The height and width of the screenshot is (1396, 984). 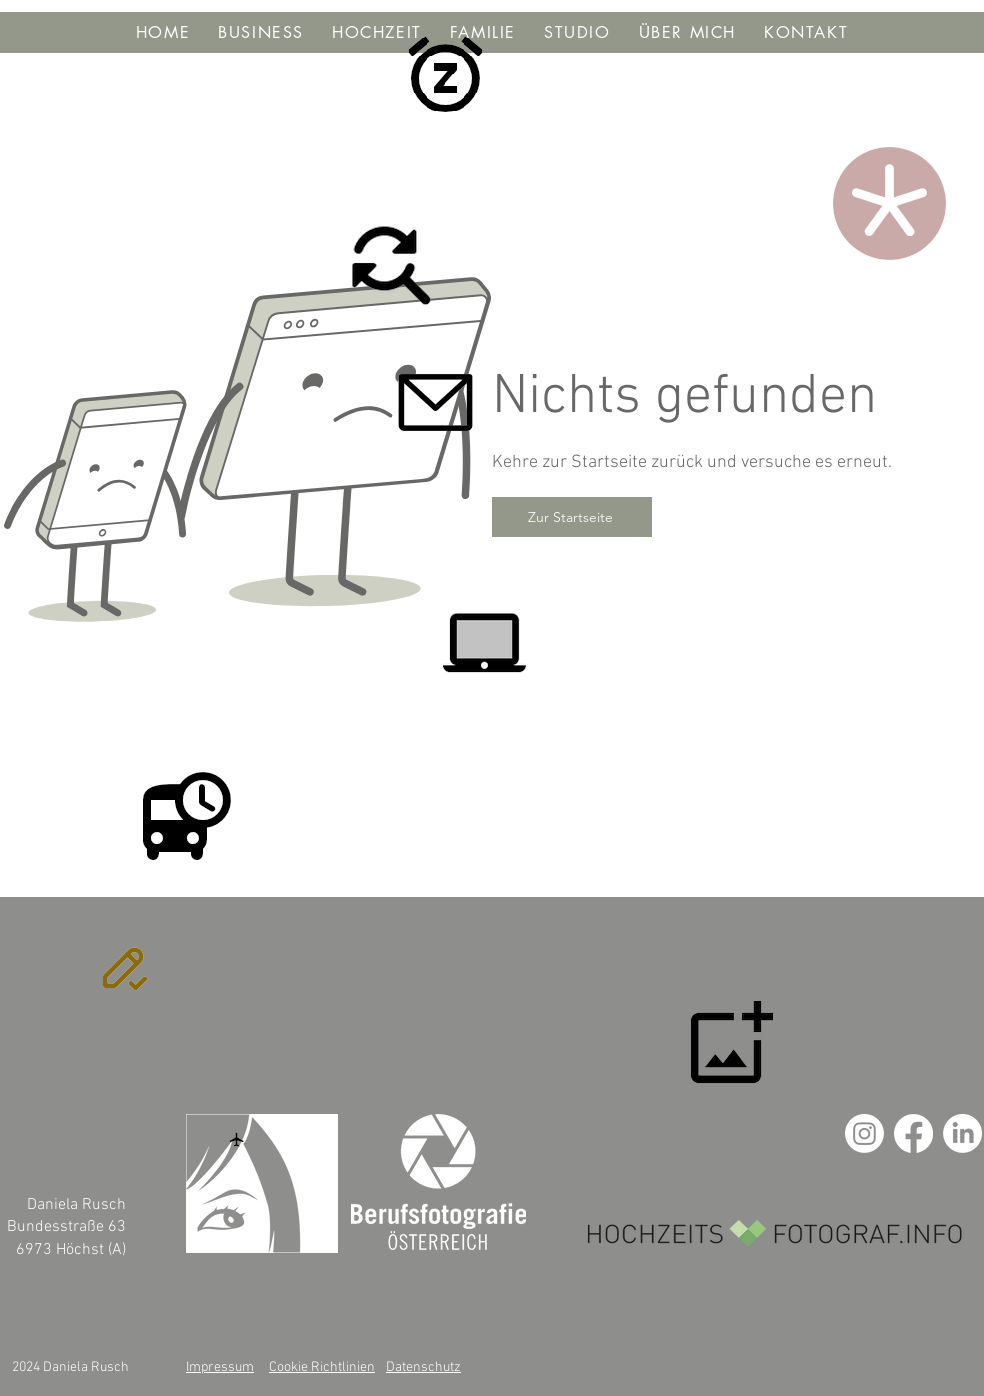 What do you see at coordinates (435, 402) in the screenshot?
I see `open your inbox` at bounding box center [435, 402].